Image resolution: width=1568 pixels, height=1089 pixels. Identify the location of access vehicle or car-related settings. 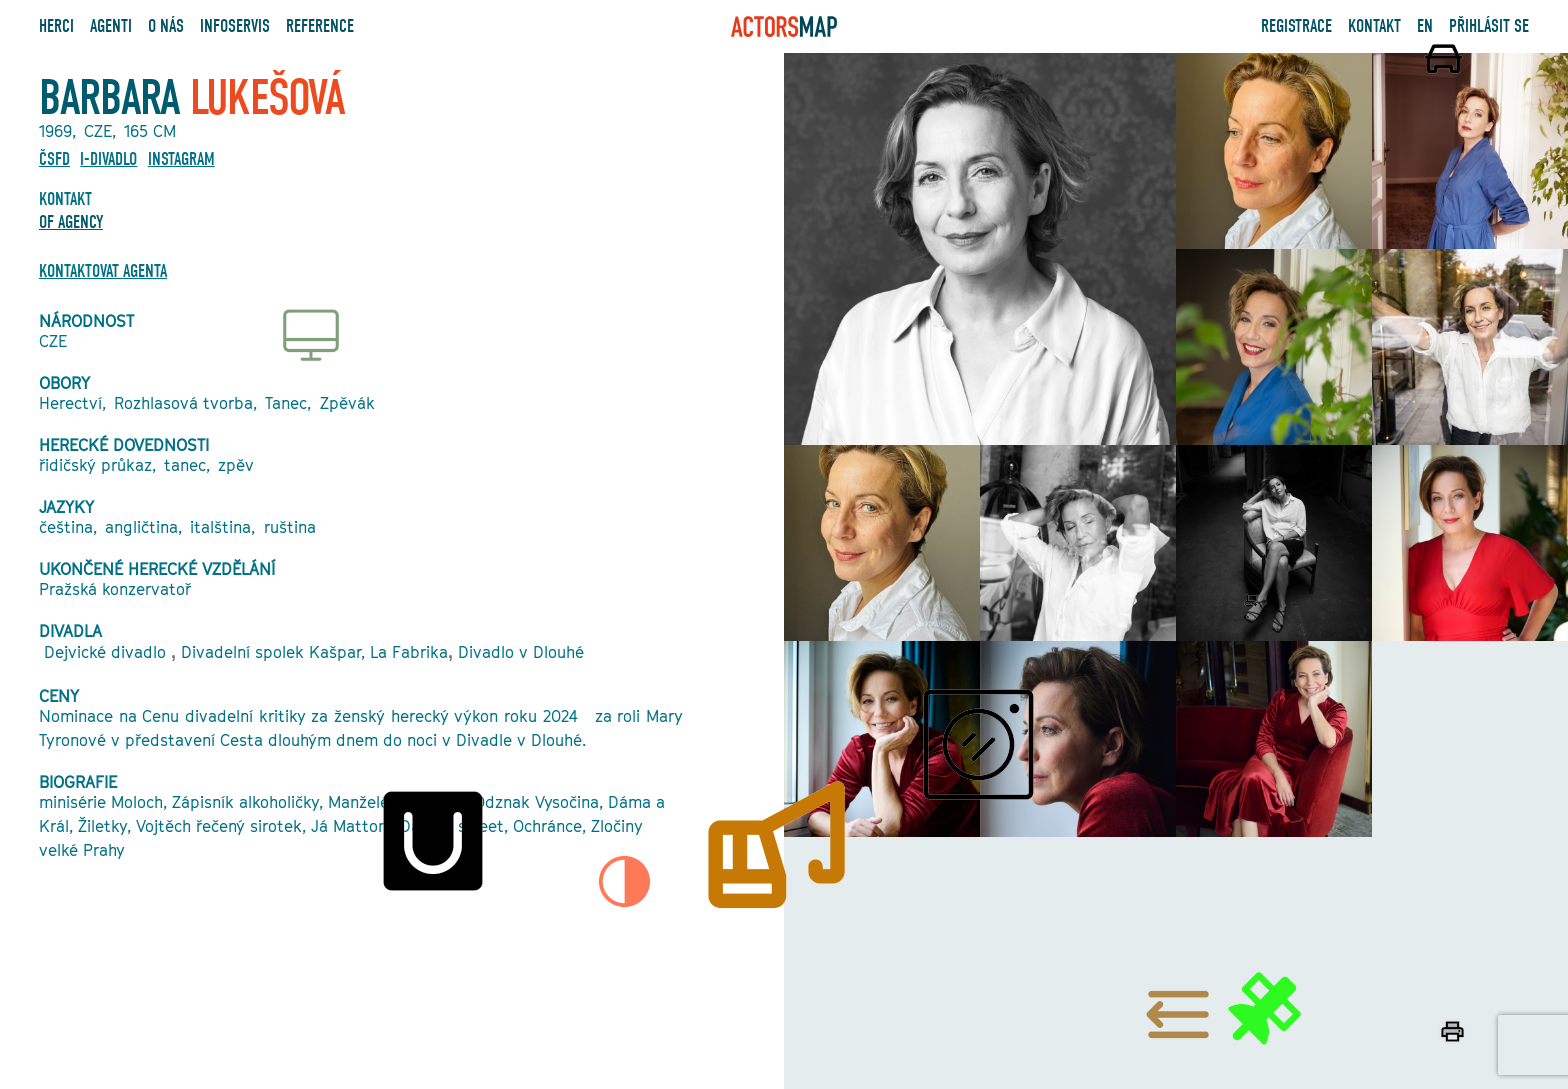
(1443, 59).